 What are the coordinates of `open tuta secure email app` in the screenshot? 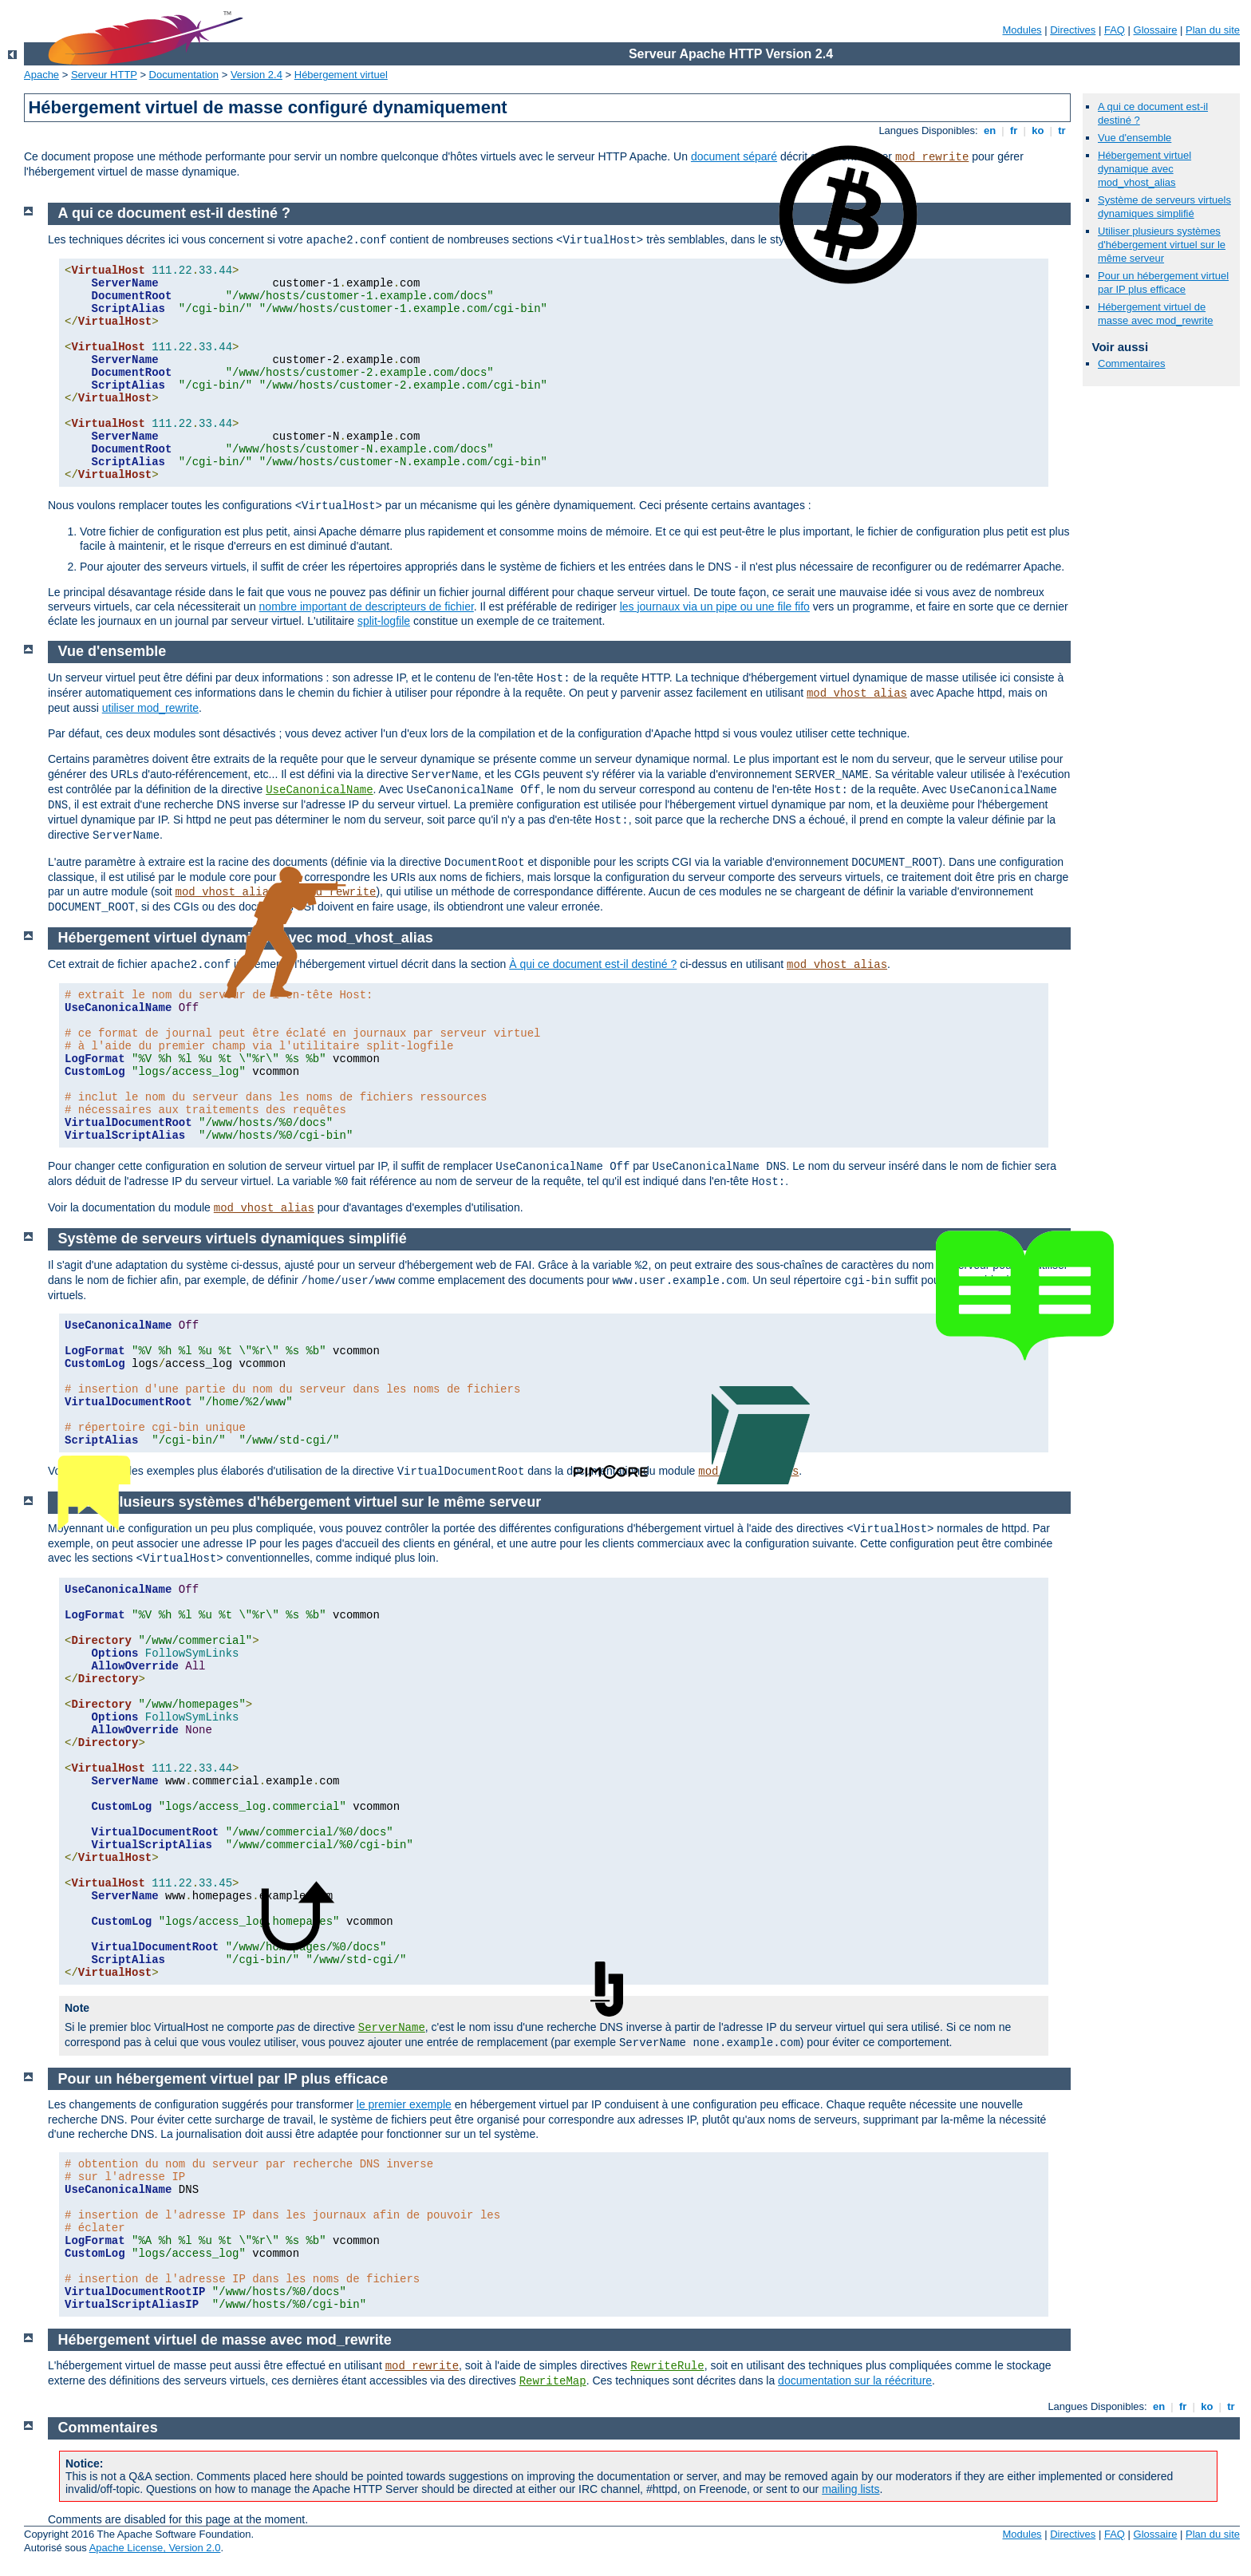 It's located at (760, 1435).